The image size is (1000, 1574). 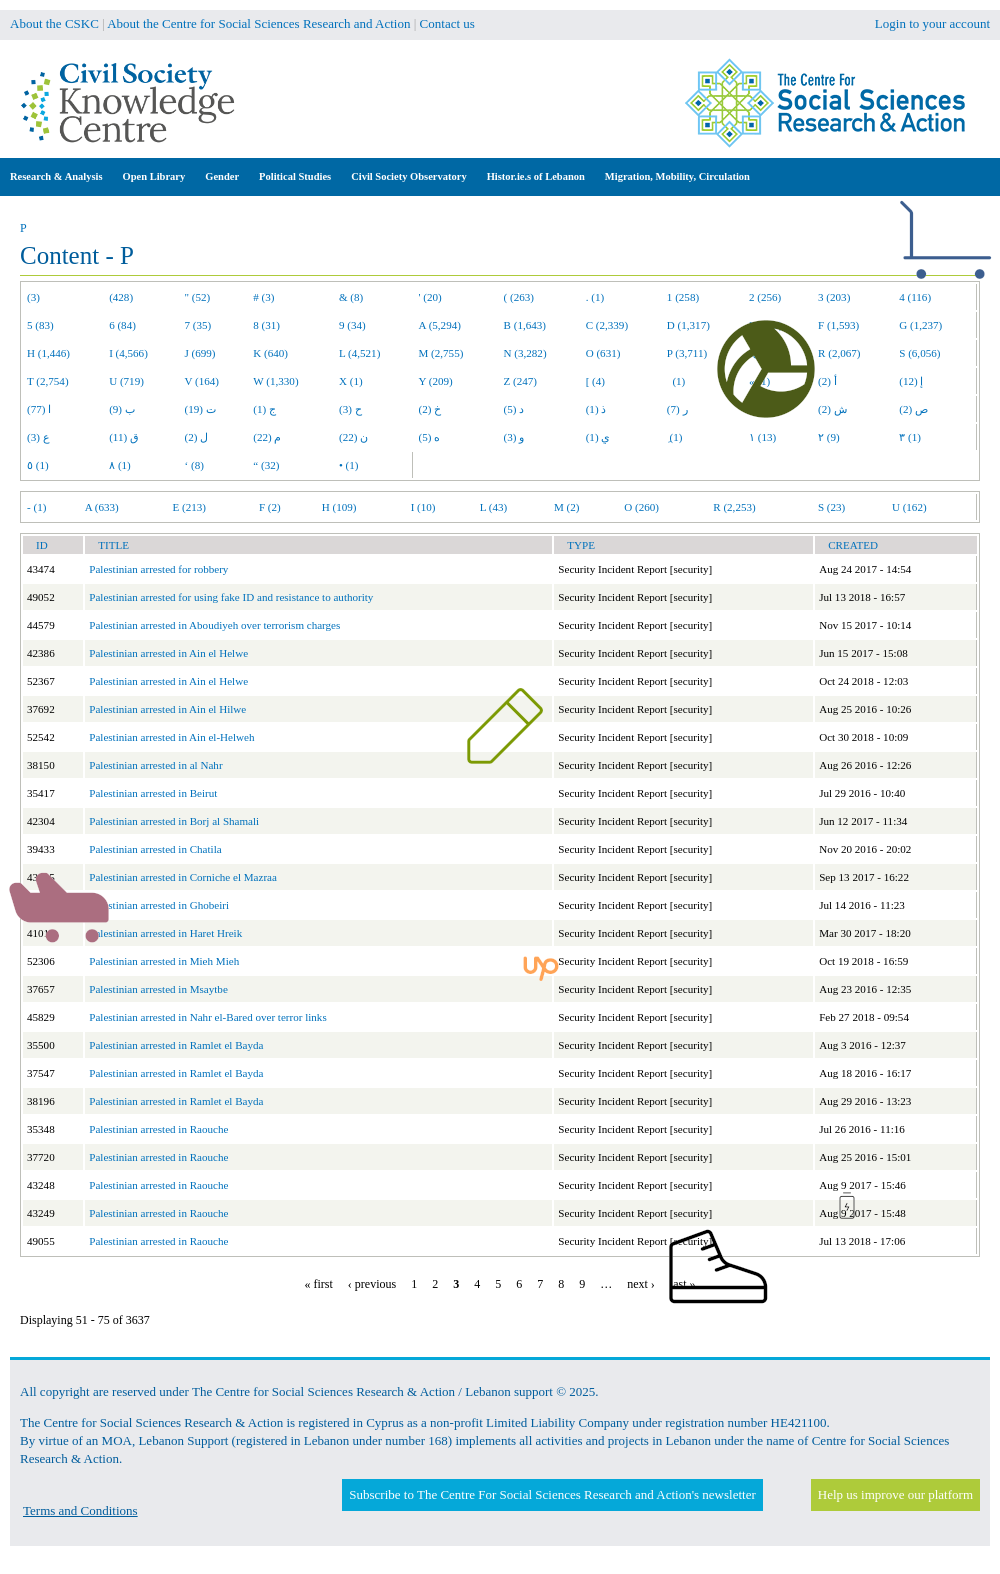 I want to click on link to upwork freelancer profile, so click(x=541, y=967).